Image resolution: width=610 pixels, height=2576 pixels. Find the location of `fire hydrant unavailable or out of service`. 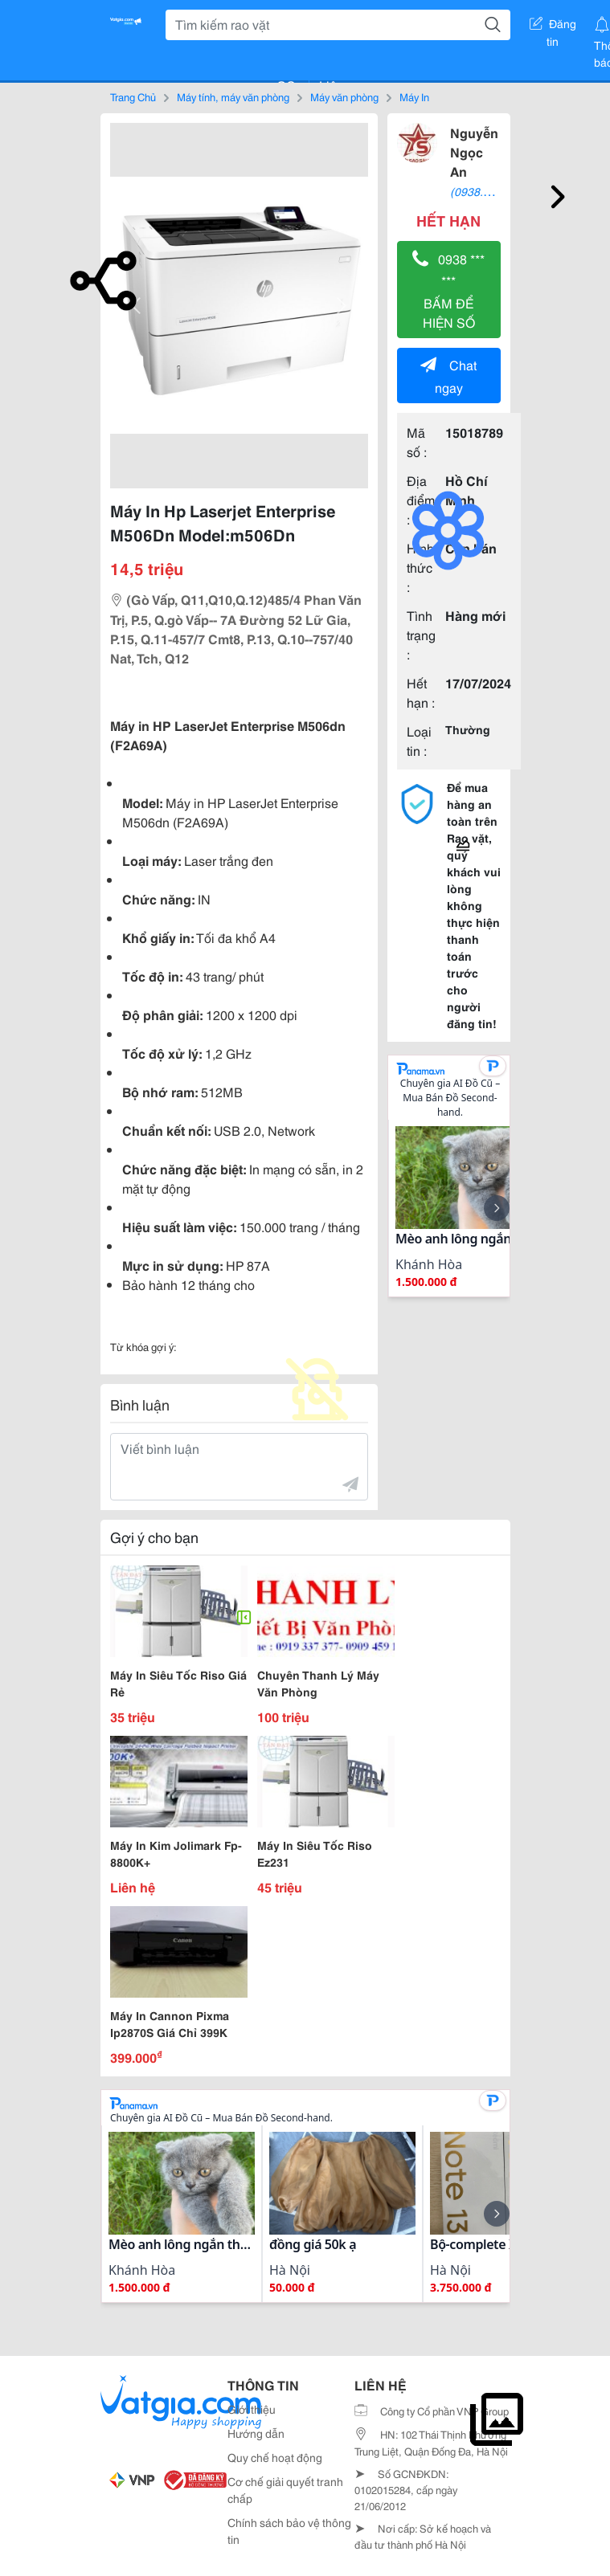

fire hydrant unavailable or out of service is located at coordinates (317, 1389).